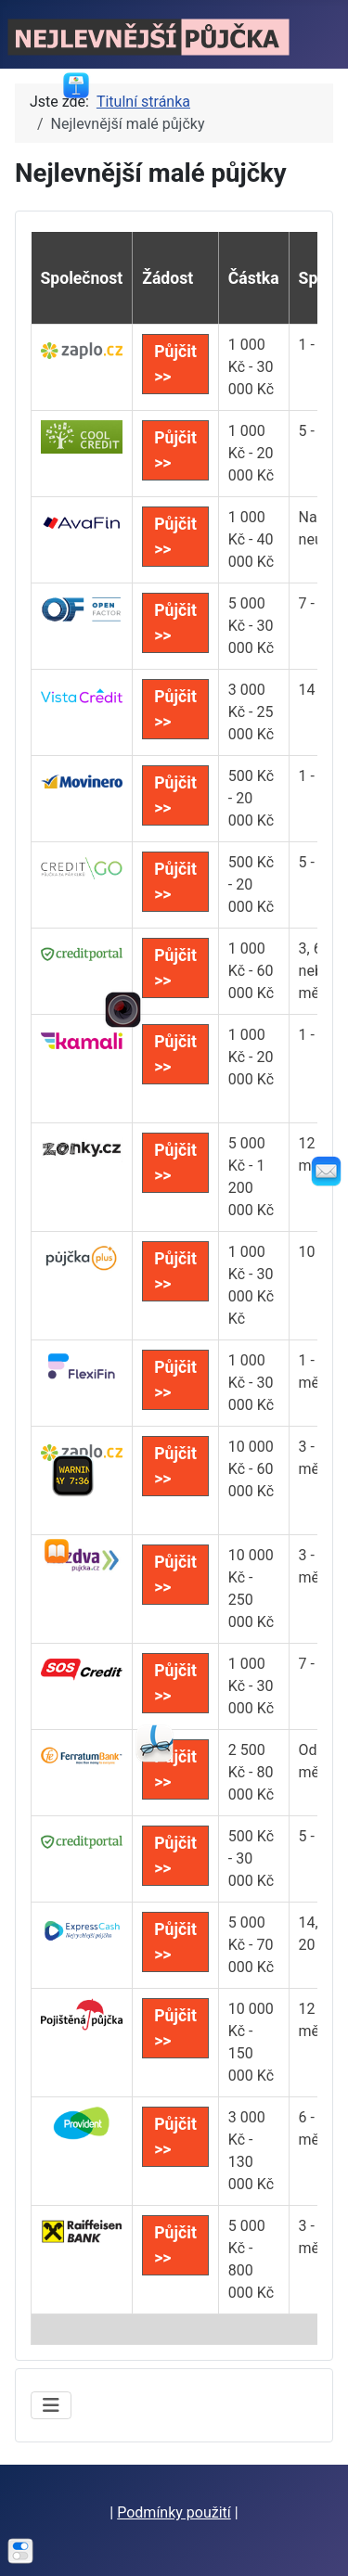 Image resolution: width=348 pixels, height=2576 pixels. I want to click on open the console app to view system logs, so click(72, 1475).